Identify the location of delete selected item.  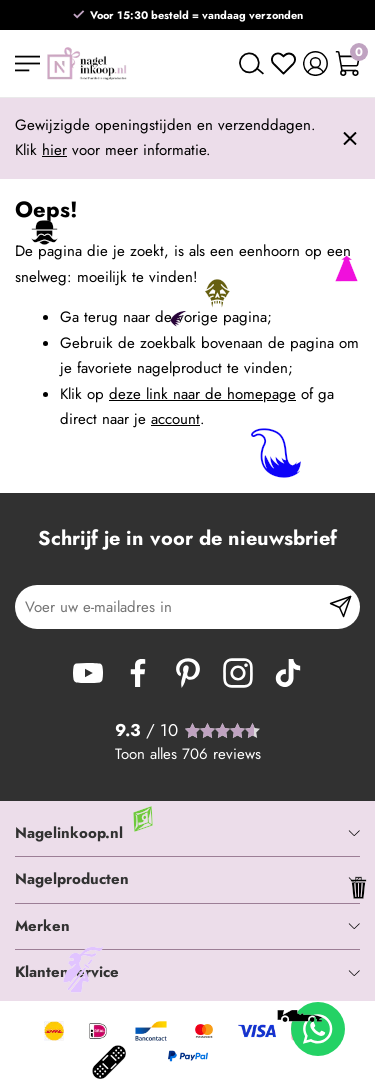
(358, 885).